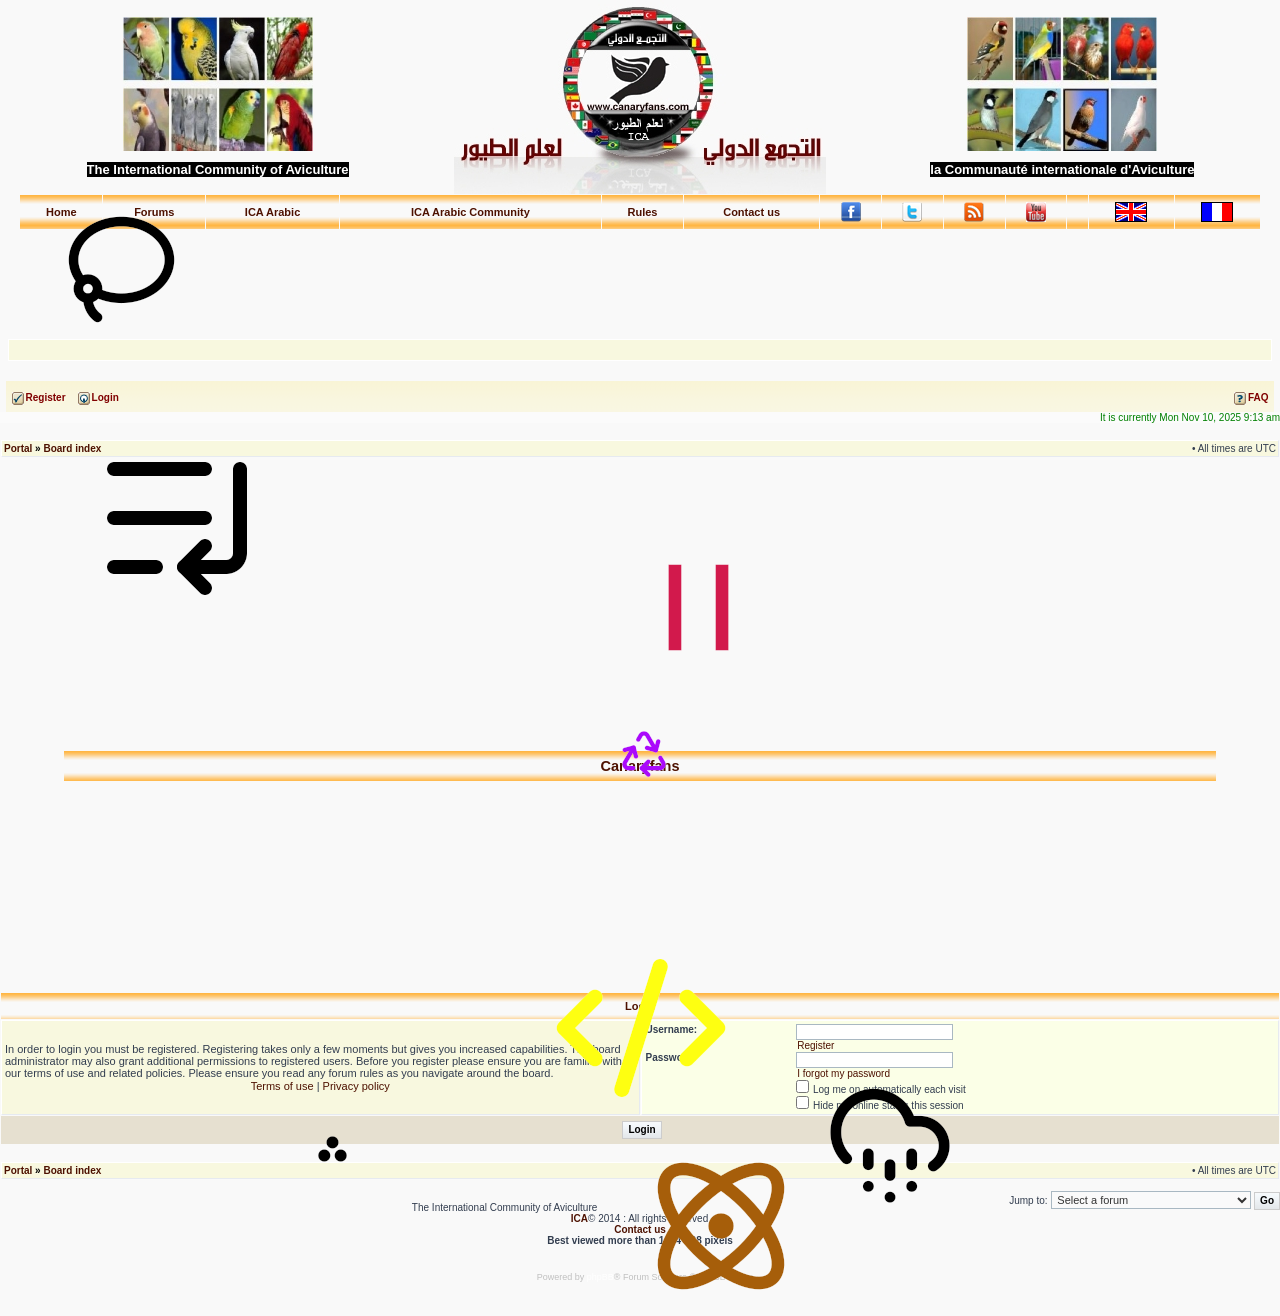 This screenshot has width=1280, height=1316. What do you see at coordinates (121, 269) in the screenshot?
I see `select an irregular area with freehand drawing` at bounding box center [121, 269].